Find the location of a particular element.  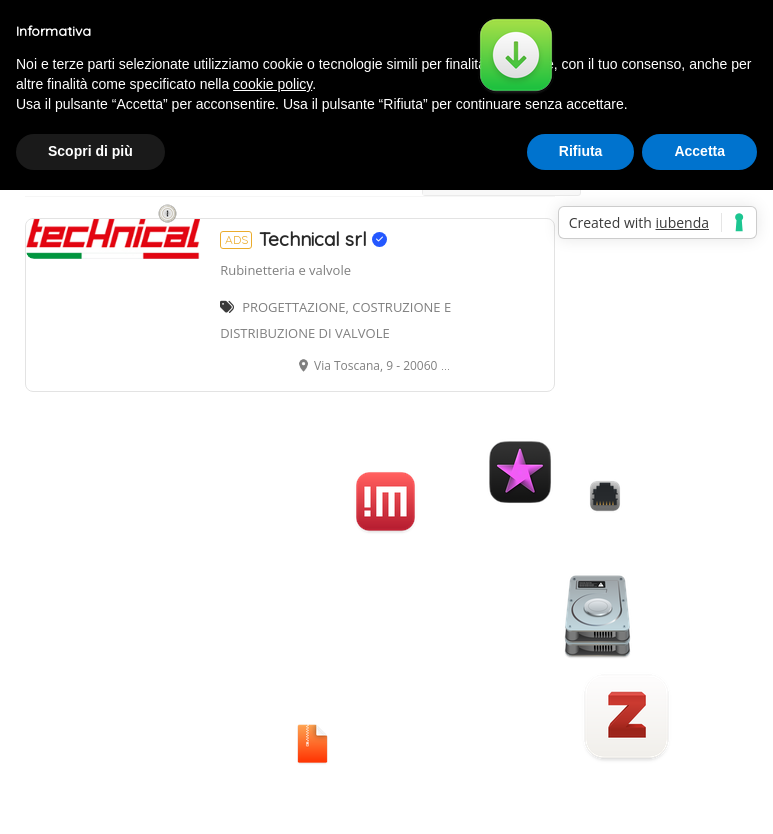

open passwords and keys manager is located at coordinates (167, 213).